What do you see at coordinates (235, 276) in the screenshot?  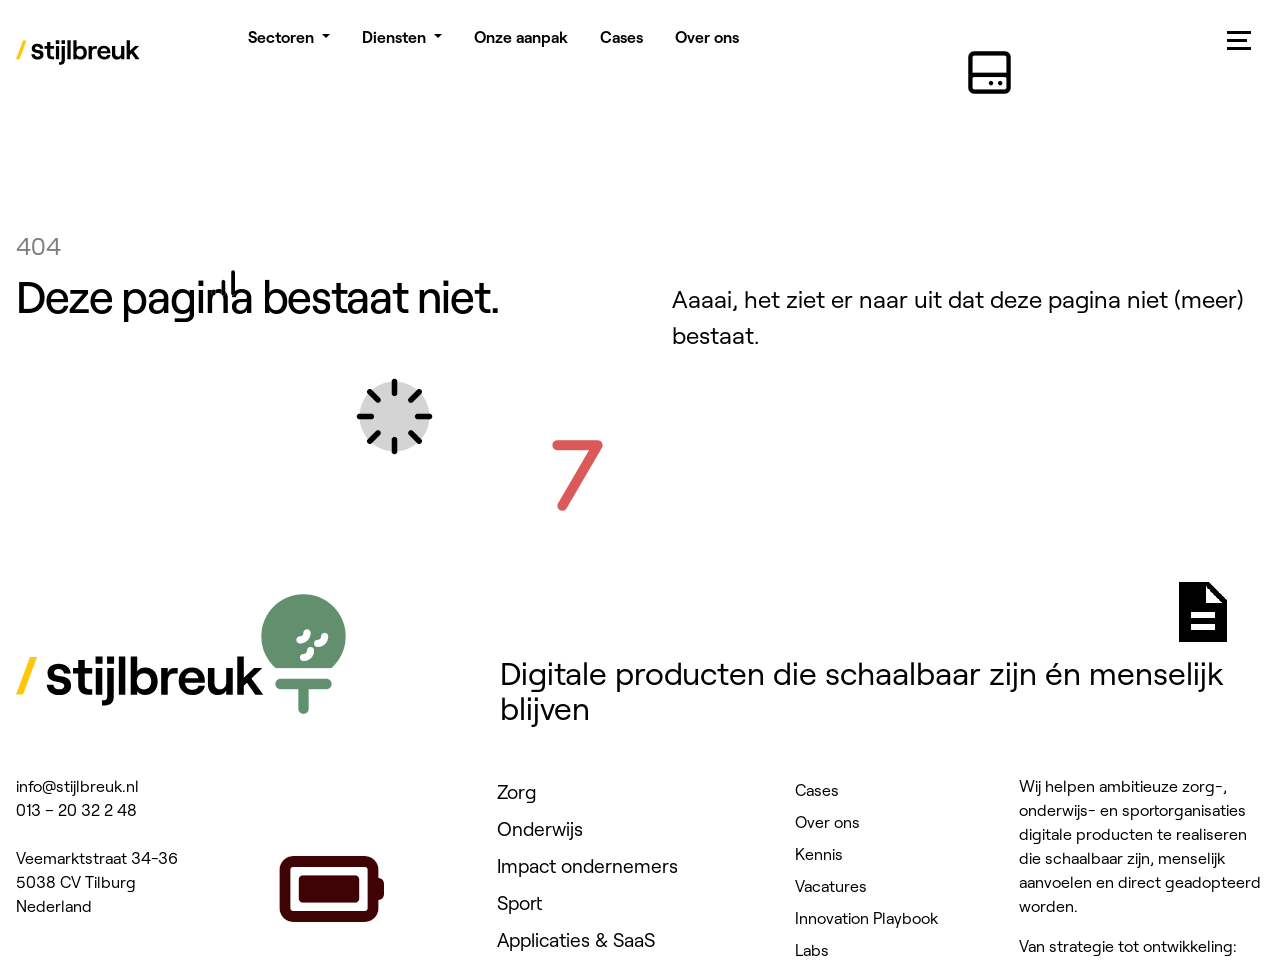 I see `indicates medium cellular signal strength` at bounding box center [235, 276].